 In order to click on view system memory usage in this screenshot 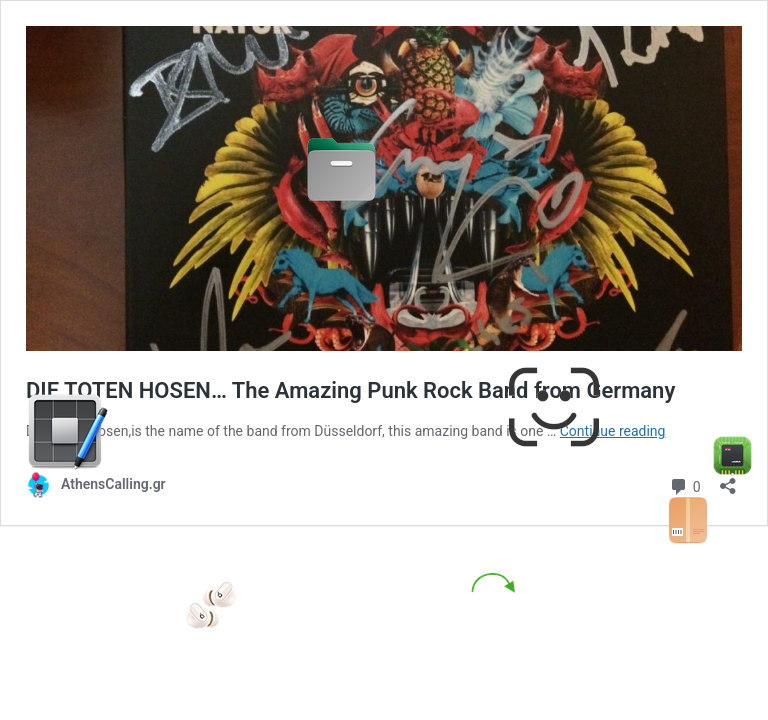, I will do `click(732, 455)`.